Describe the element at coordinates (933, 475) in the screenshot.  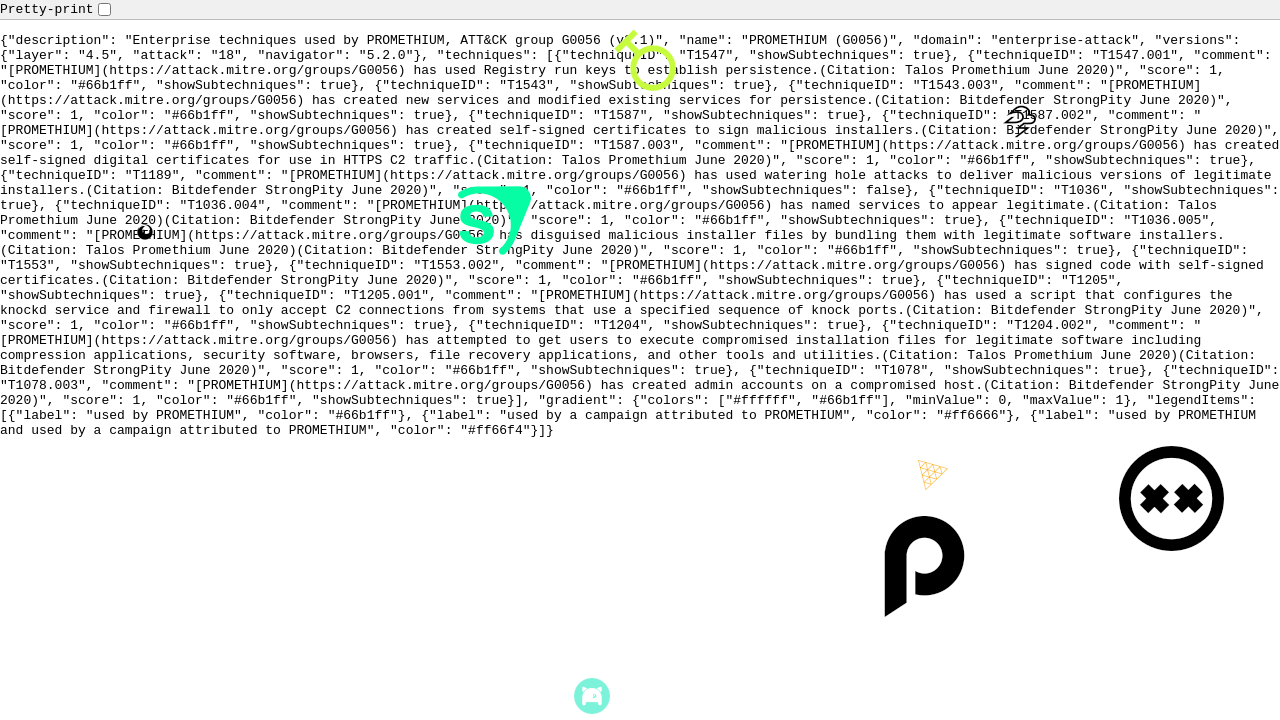
I see `three.js library or project branding` at that location.